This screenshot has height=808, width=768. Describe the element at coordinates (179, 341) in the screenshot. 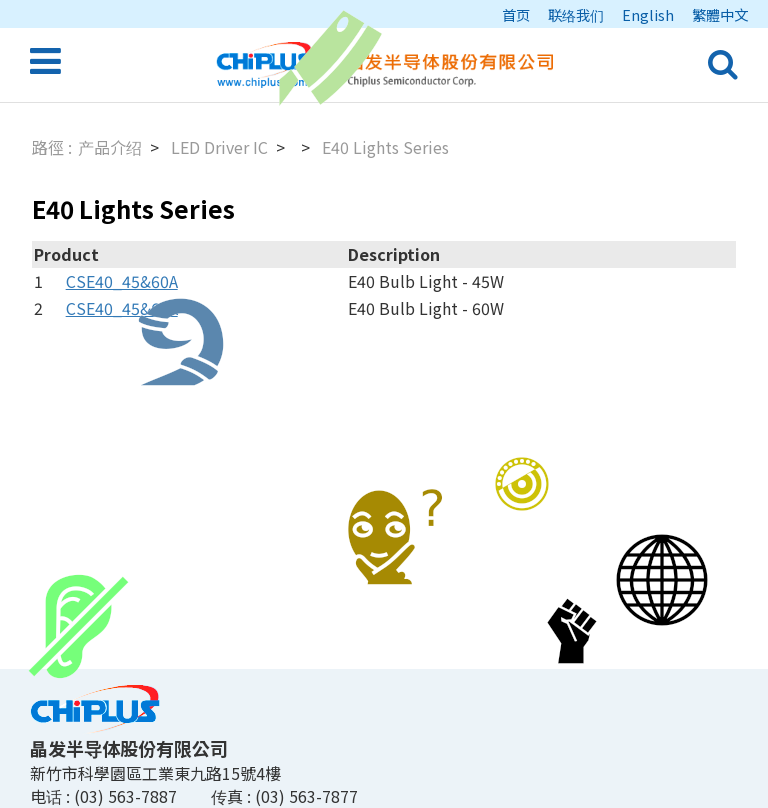

I see `represents a sea creature or kraken in a game interface` at that location.